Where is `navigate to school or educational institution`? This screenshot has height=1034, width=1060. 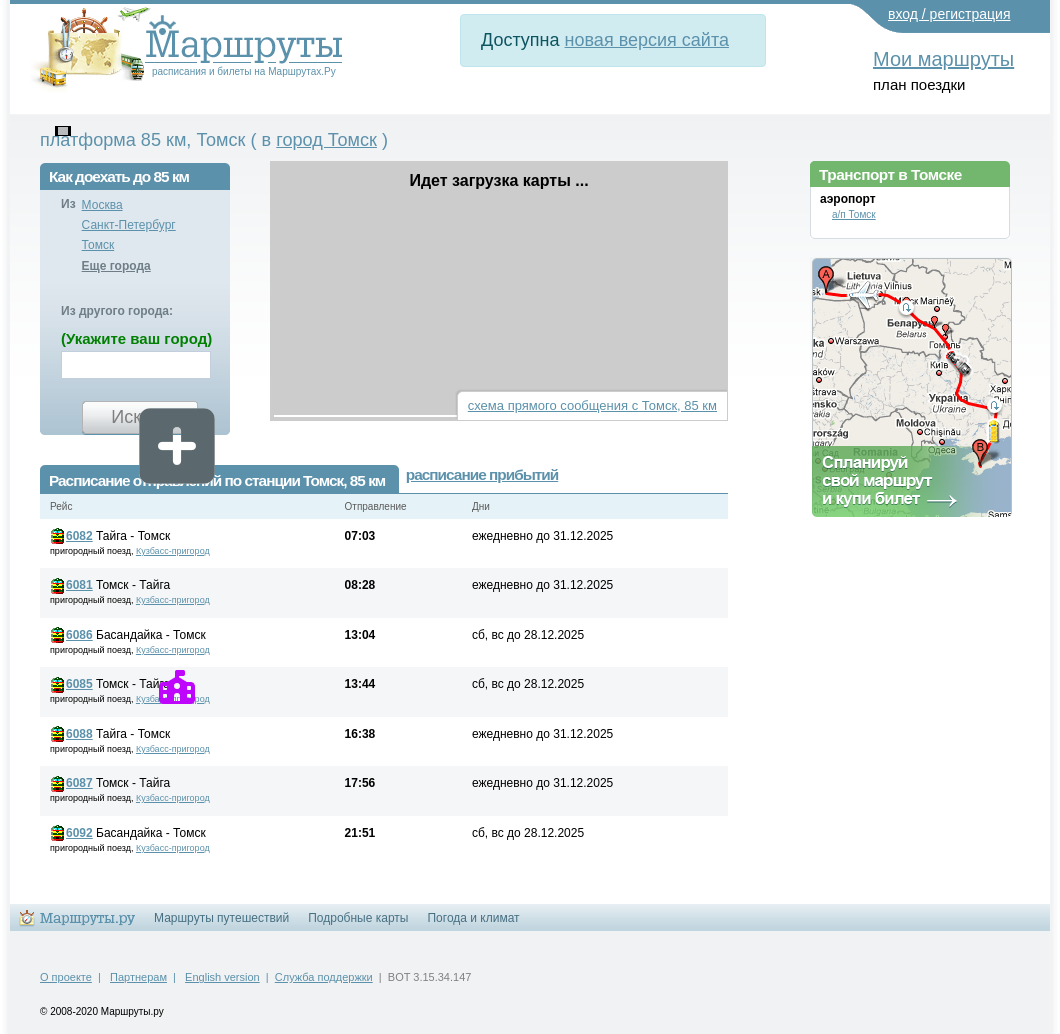 navigate to school or educational institution is located at coordinates (177, 688).